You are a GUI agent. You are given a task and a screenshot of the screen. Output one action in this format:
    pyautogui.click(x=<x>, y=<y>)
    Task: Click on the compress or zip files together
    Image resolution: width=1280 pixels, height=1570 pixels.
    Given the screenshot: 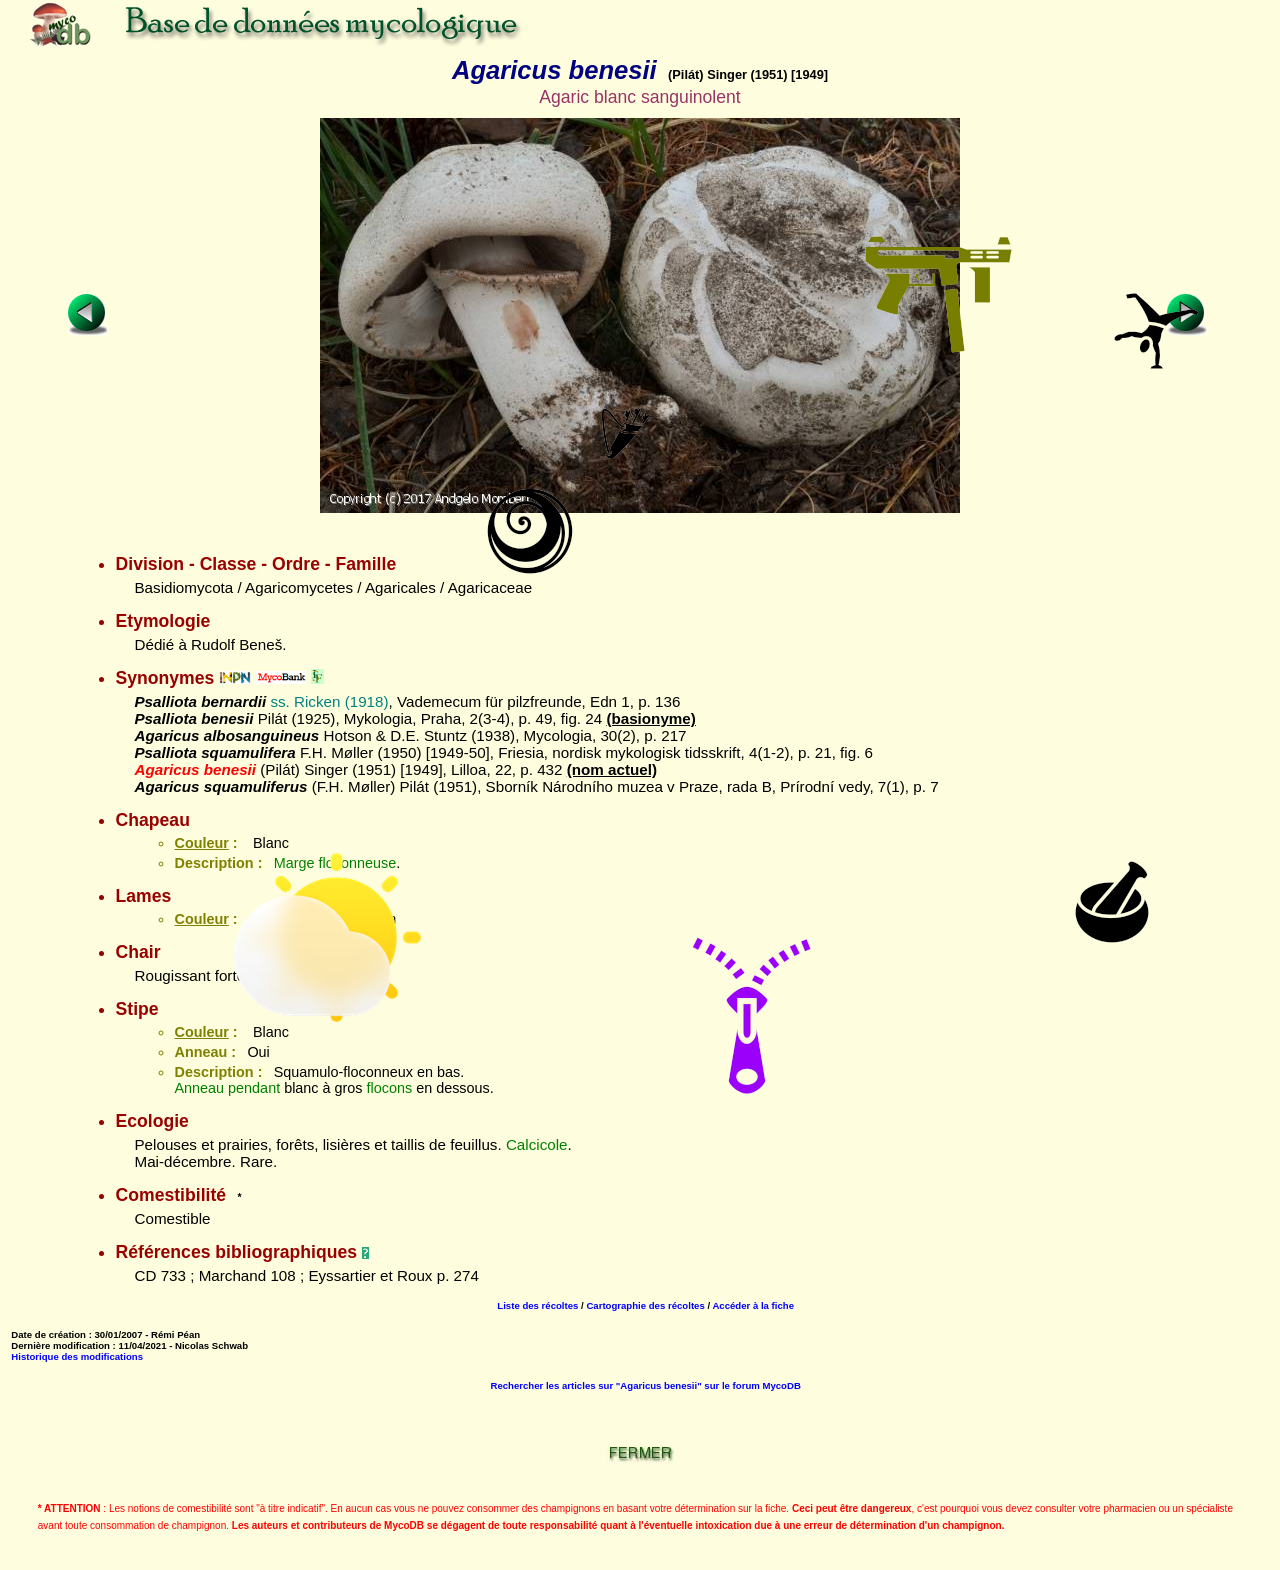 What is the action you would take?
    pyautogui.click(x=747, y=1017)
    